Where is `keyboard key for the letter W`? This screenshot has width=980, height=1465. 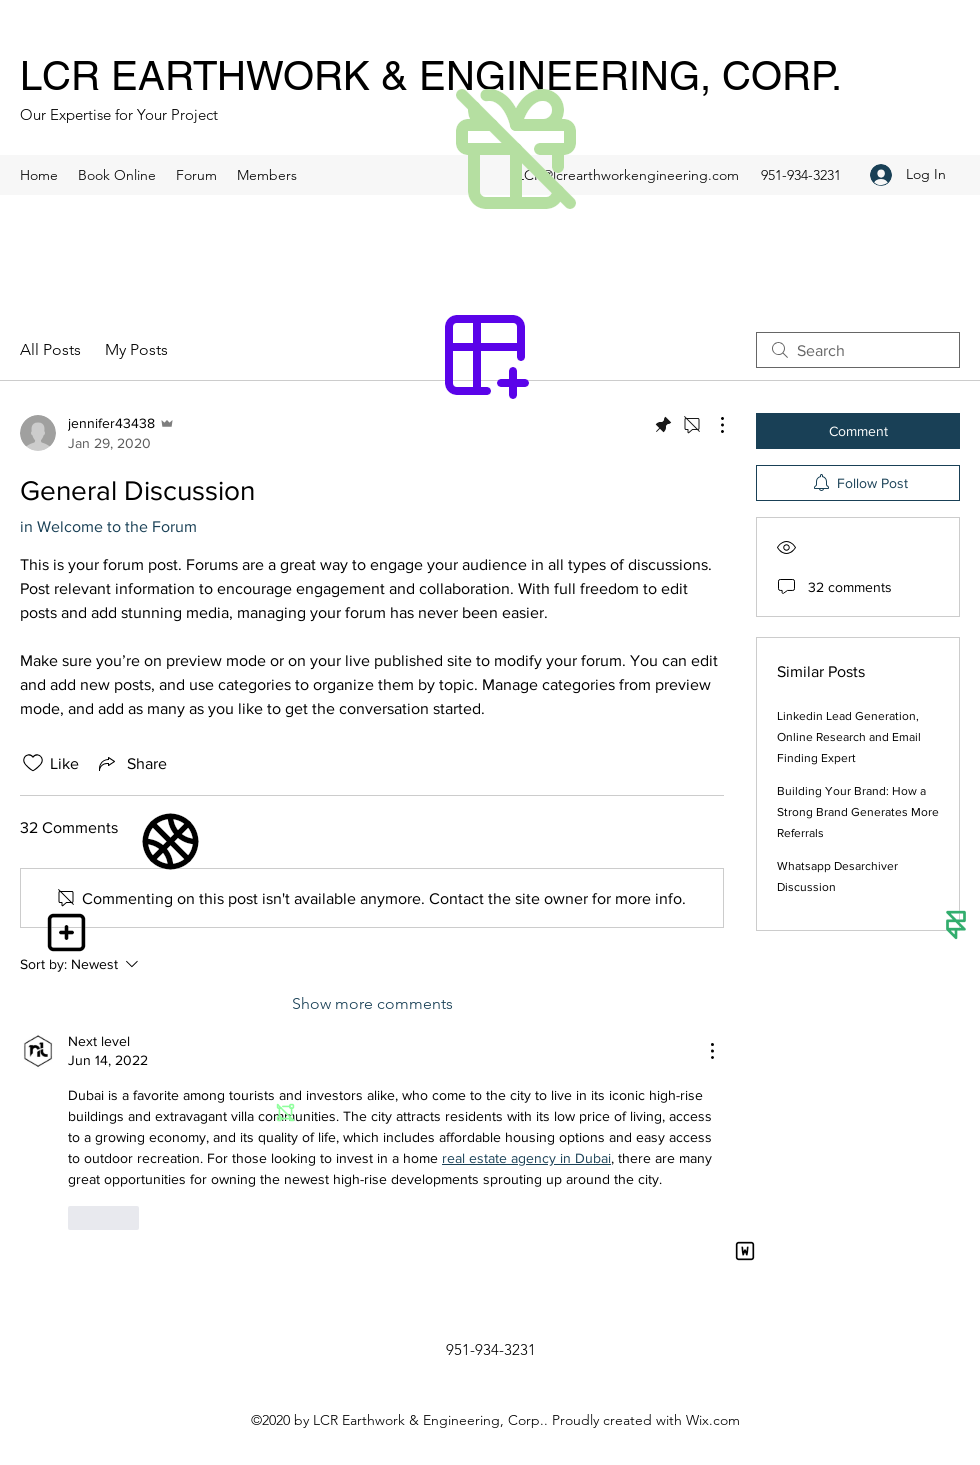 keyboard key for the letter W is located at coordinates (745, 1251).